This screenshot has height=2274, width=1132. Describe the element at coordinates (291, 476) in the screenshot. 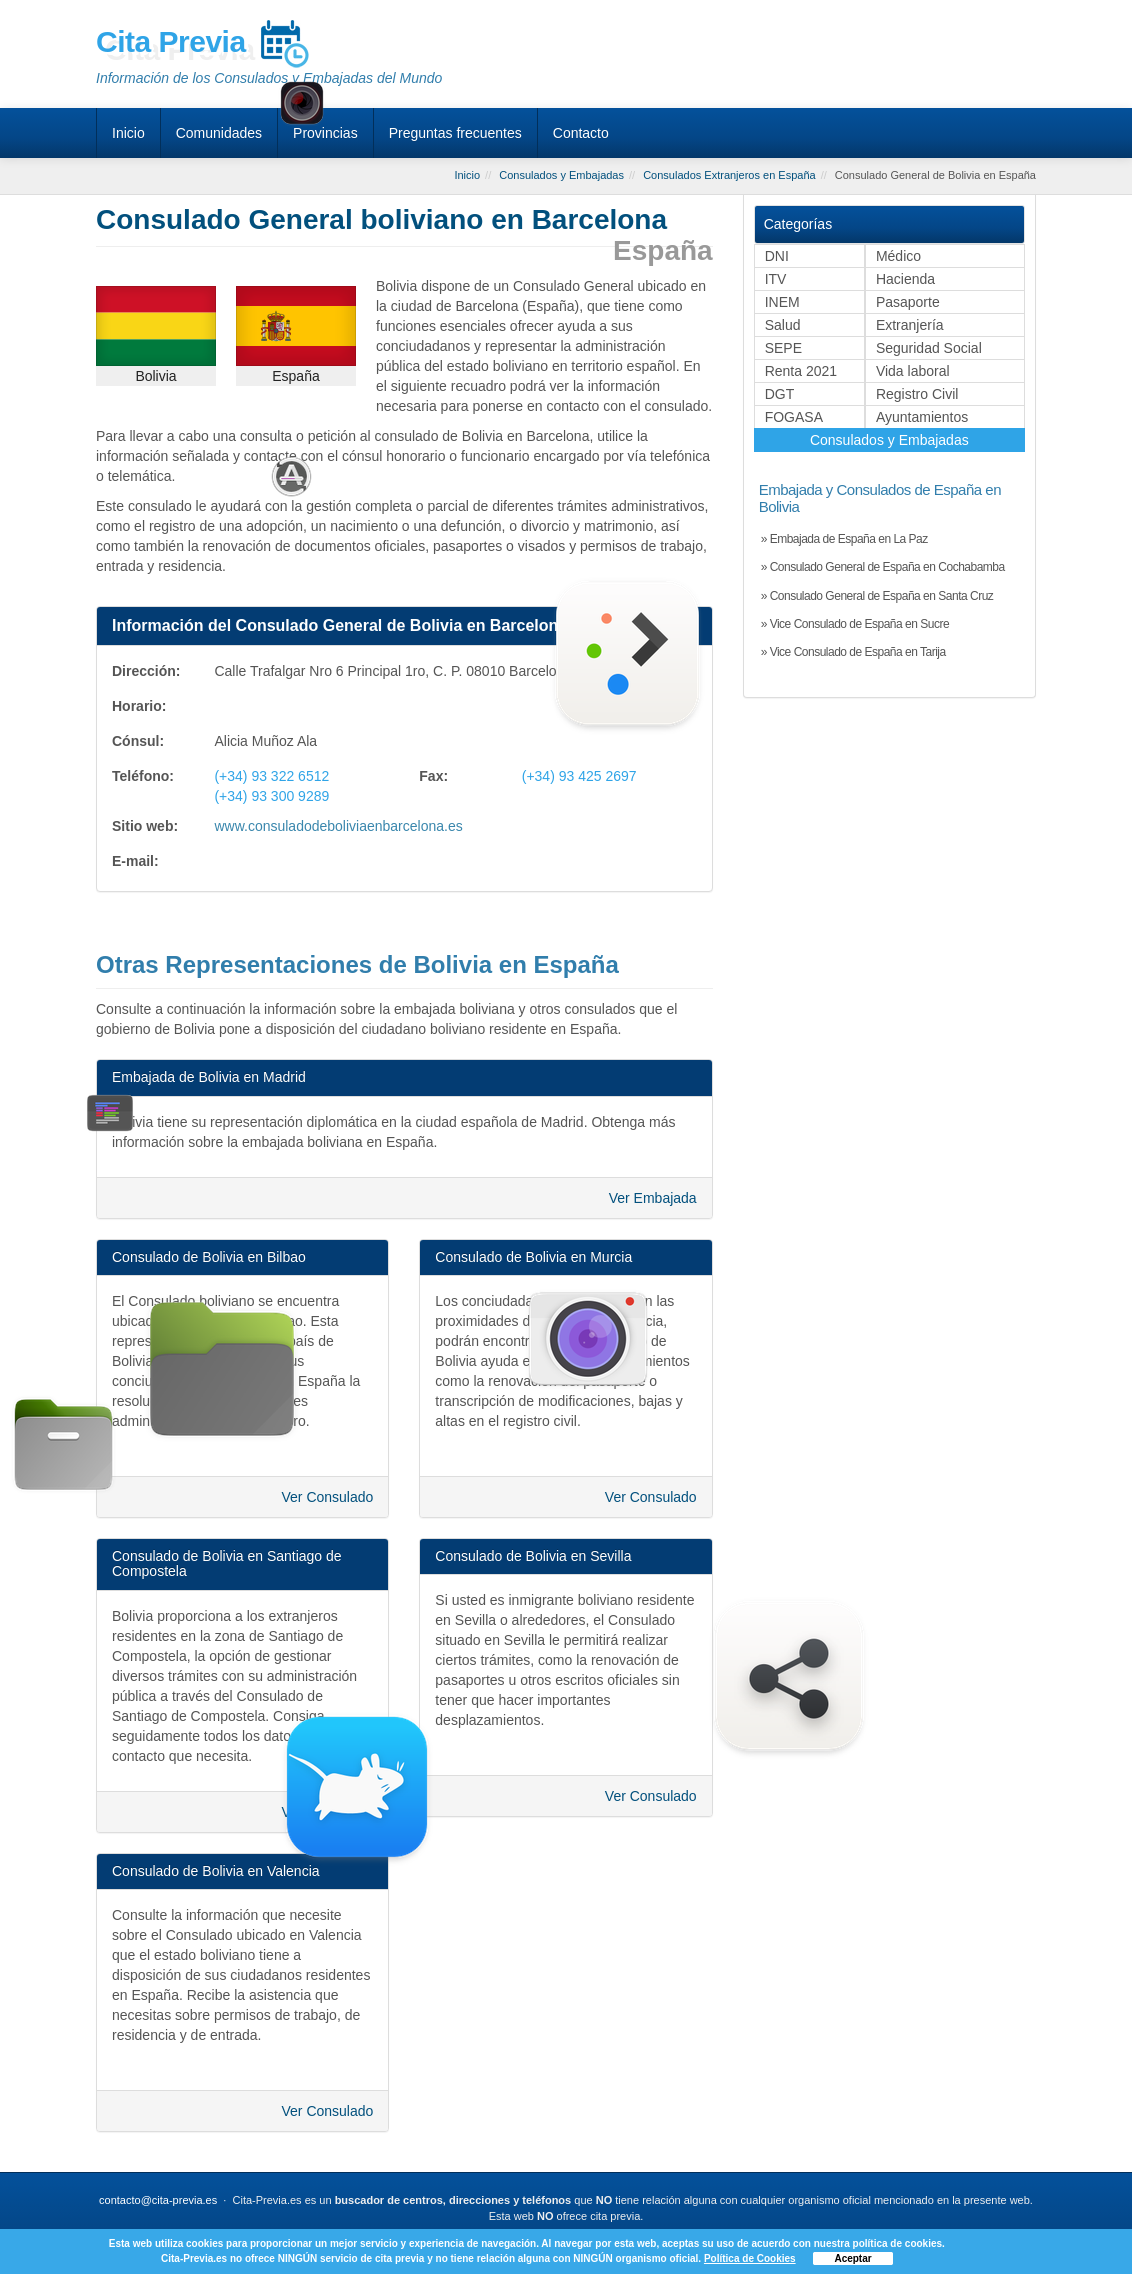

I see `open the software update manager` at that location.